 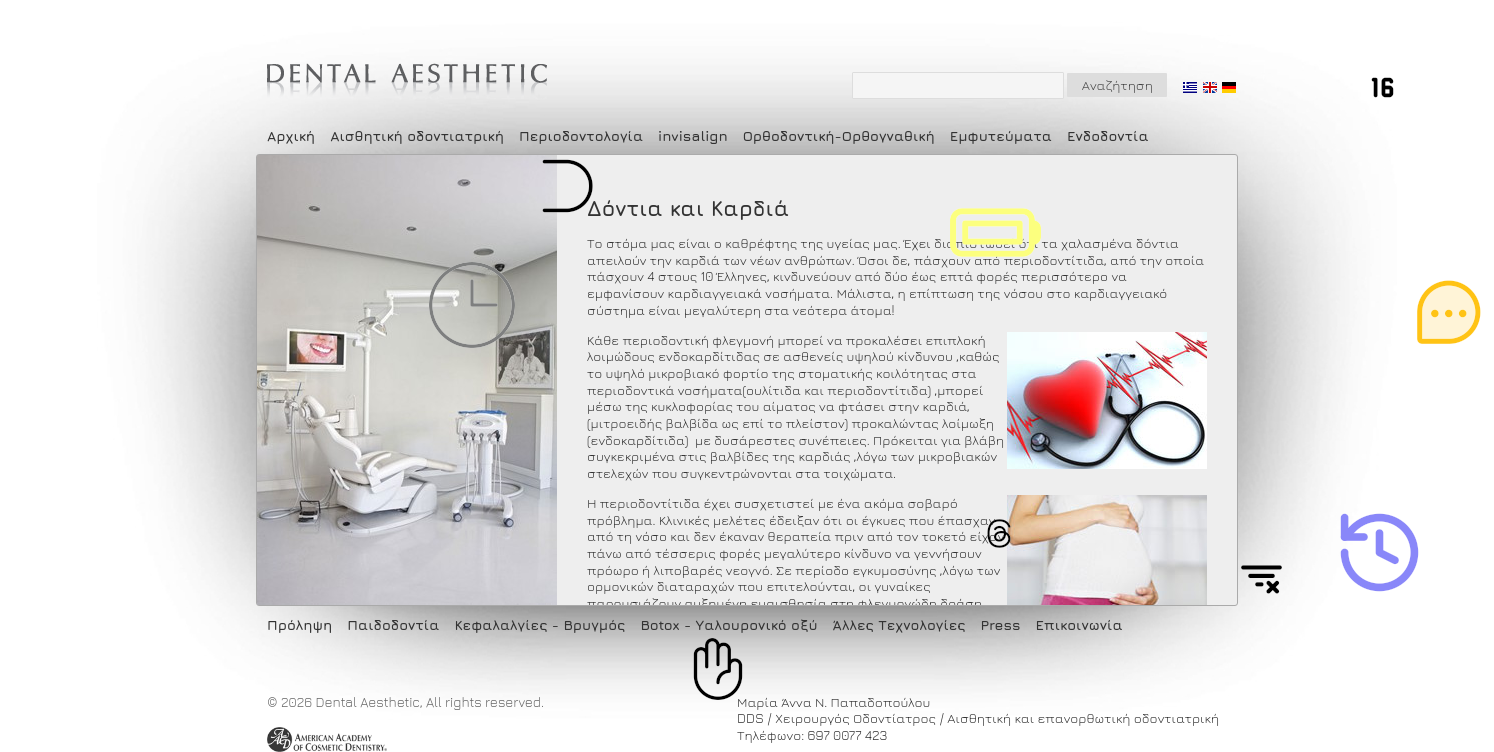 What do you see at coordinates (999, 533) in the screenshot?
I see `open the Threads app` at bounding box center [999, 533].